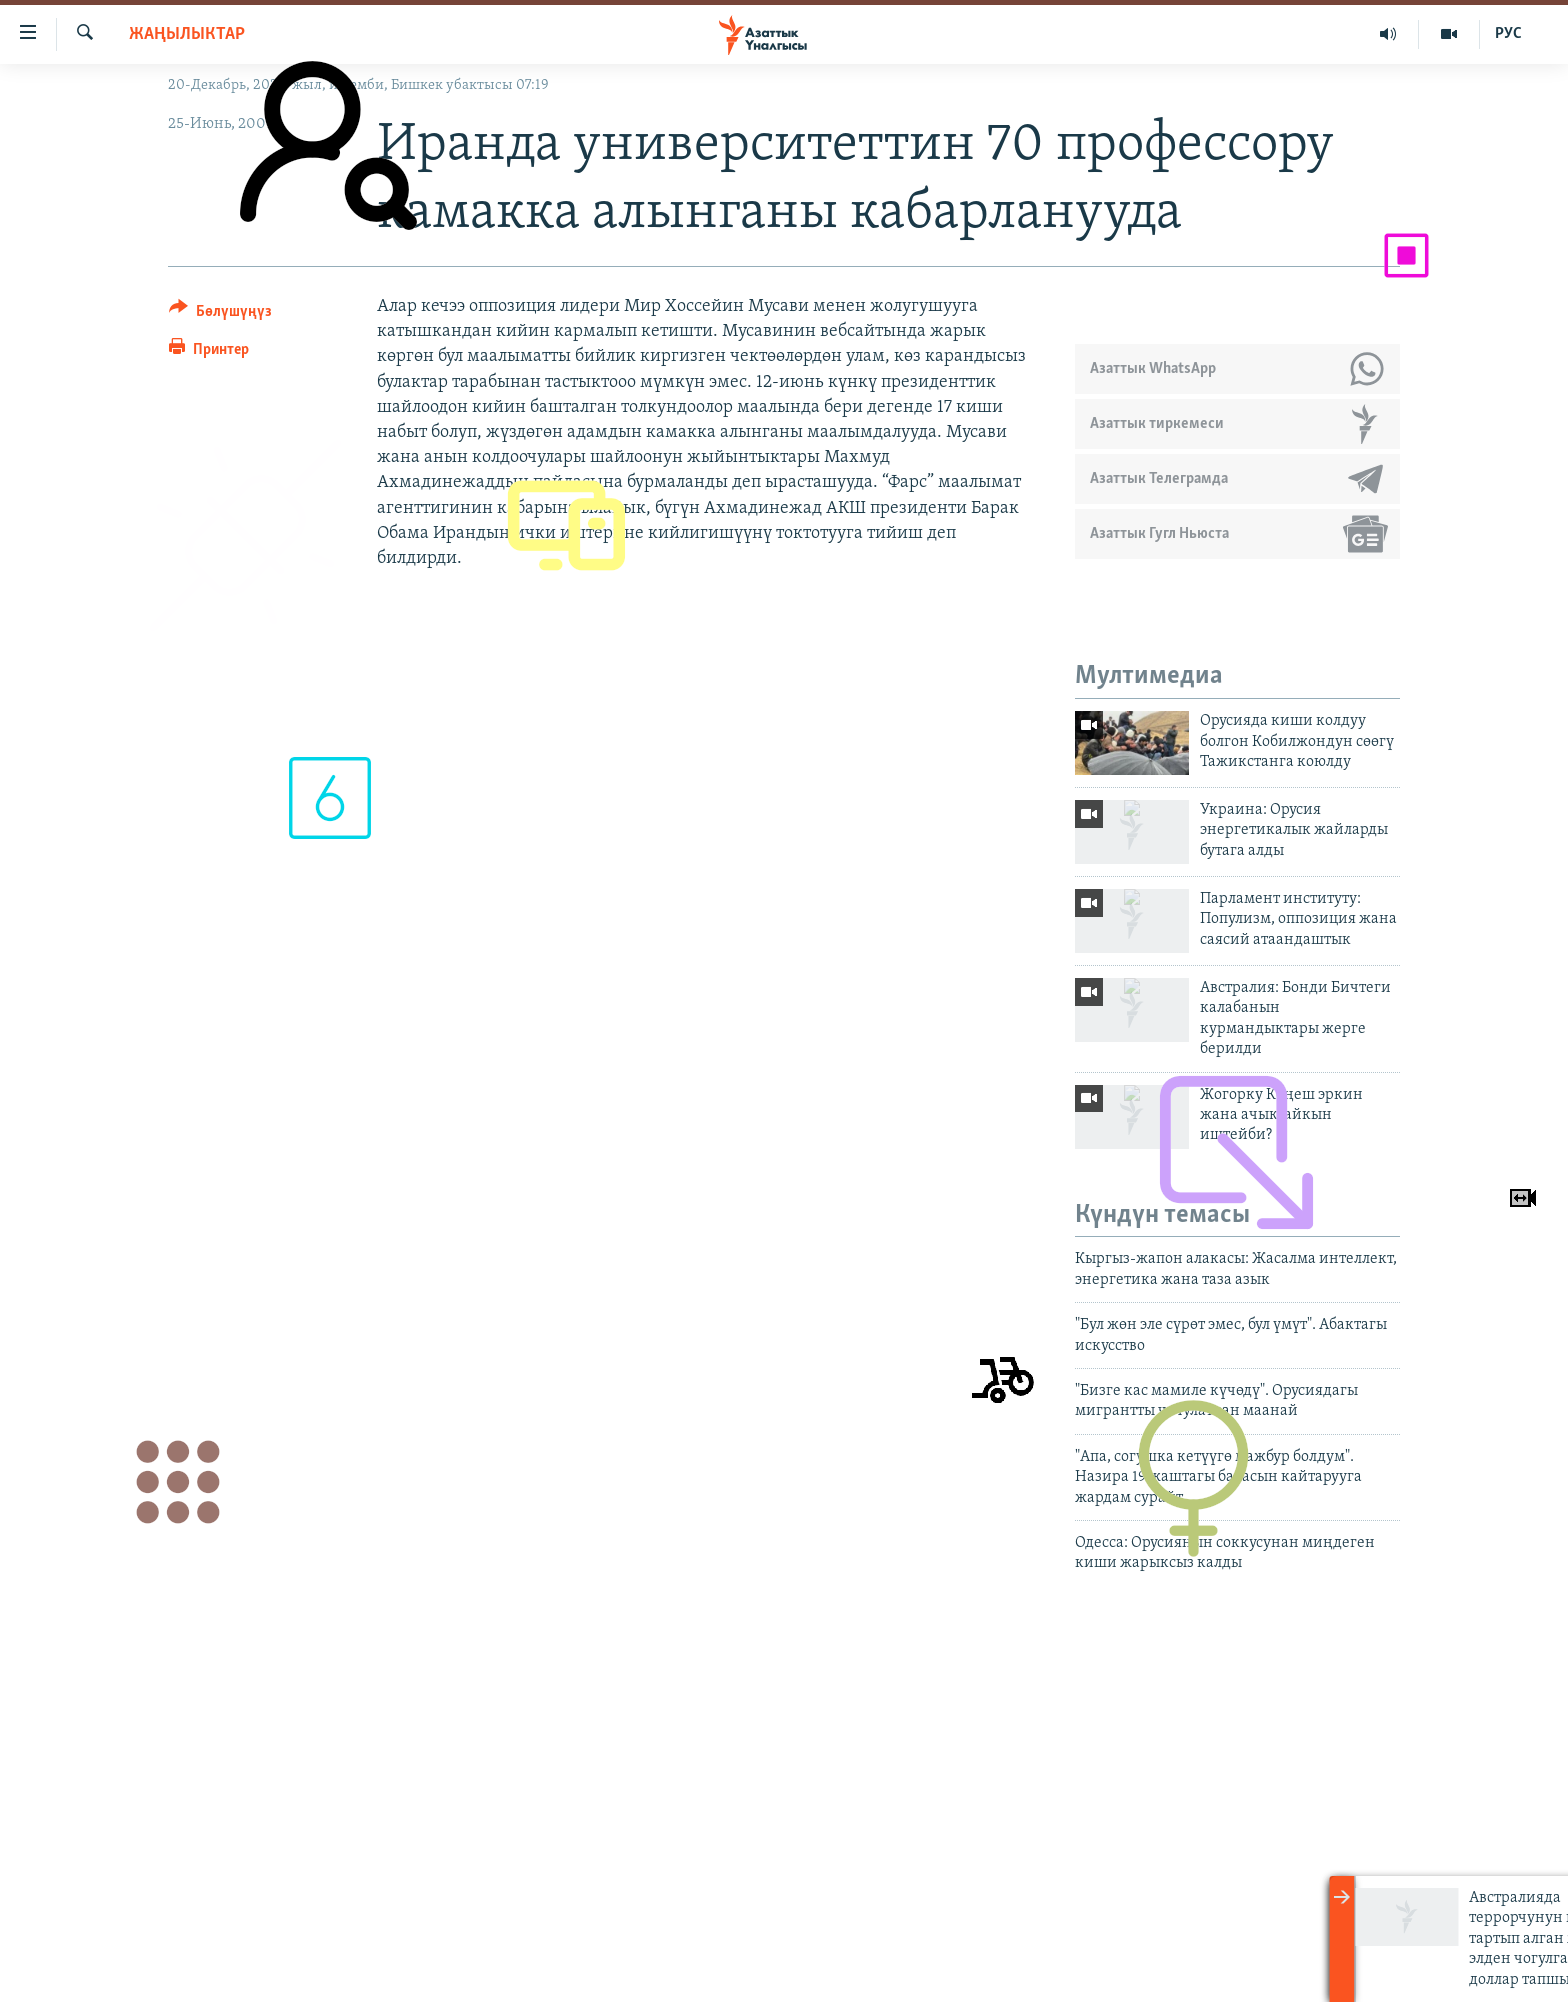  I want to click on open the app drawer or menu, so click(178, 1482).